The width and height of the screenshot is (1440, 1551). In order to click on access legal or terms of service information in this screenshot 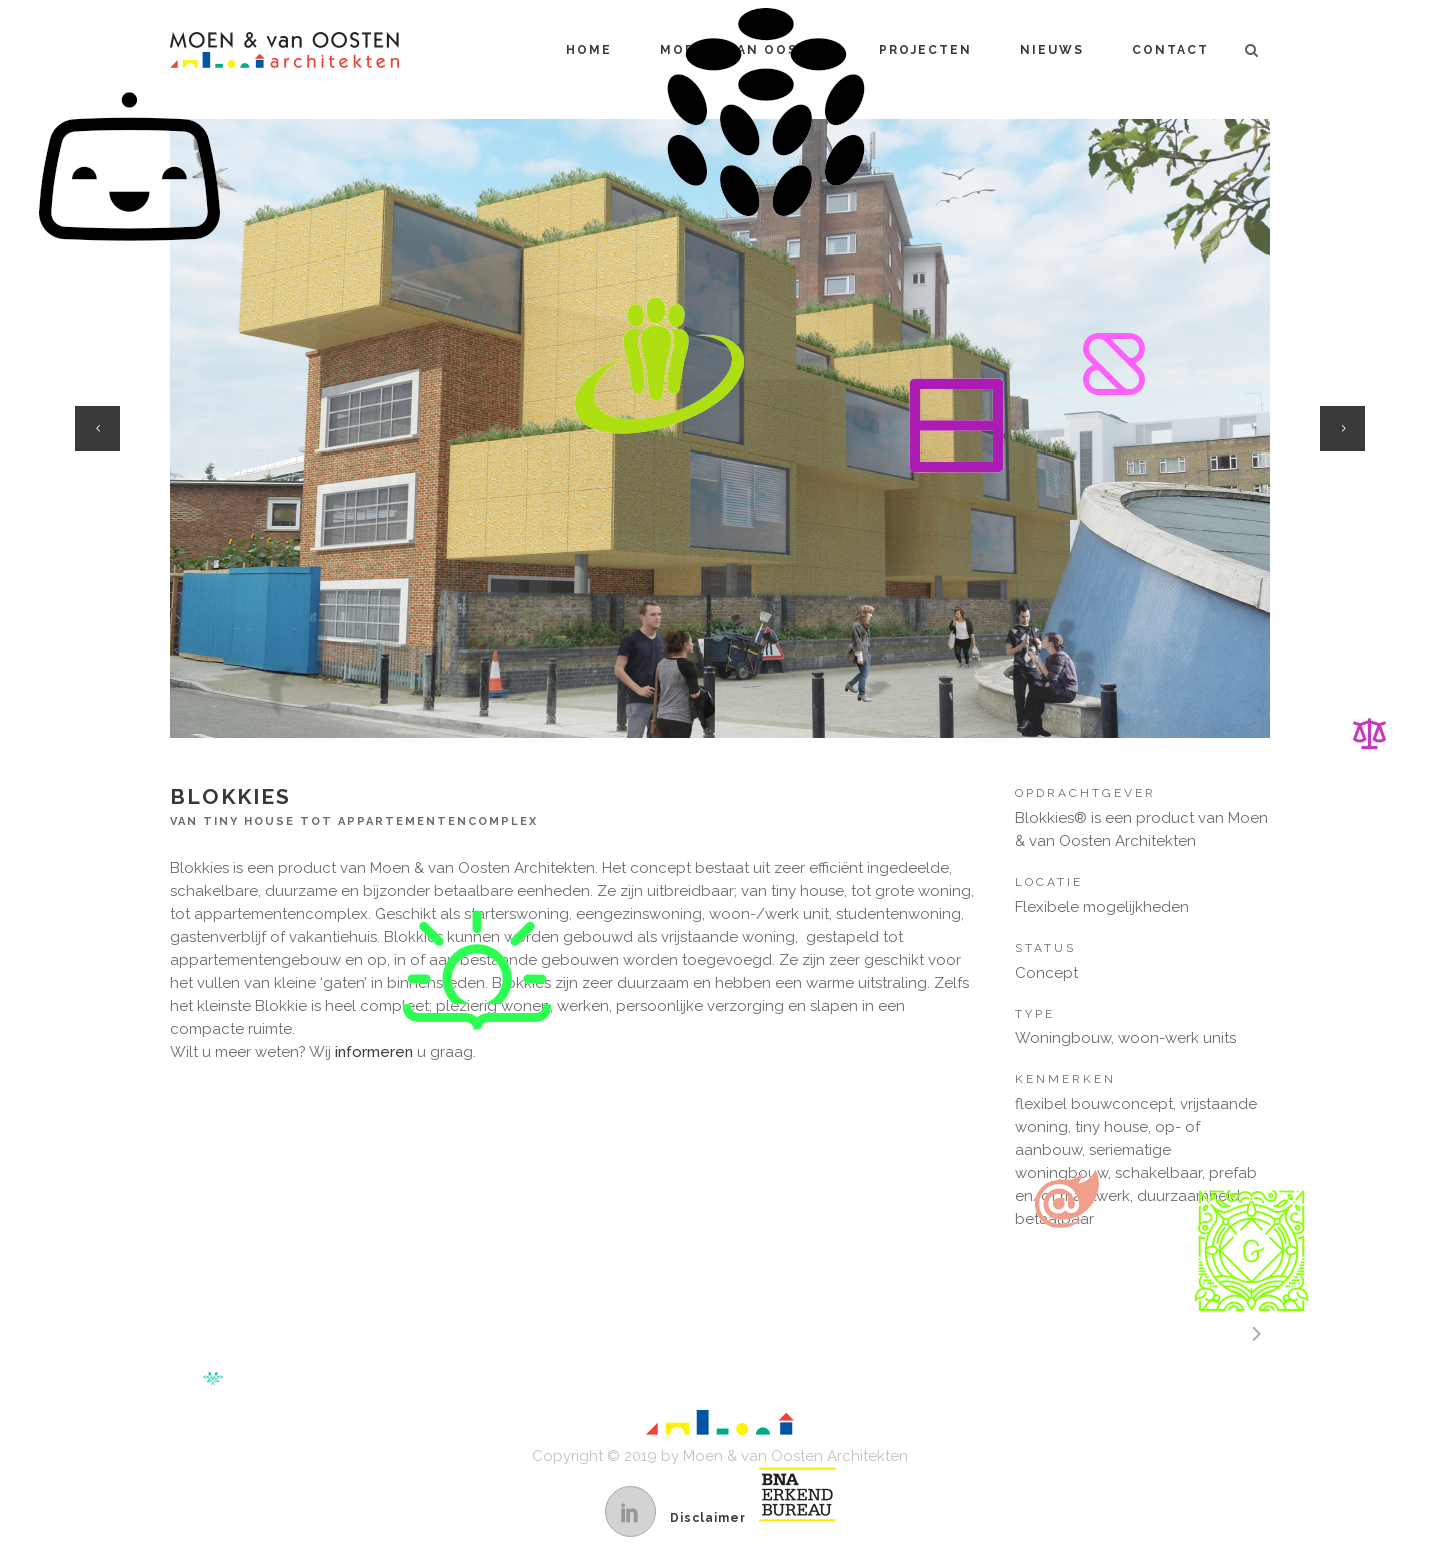, I will do `click(1369, 734)`.